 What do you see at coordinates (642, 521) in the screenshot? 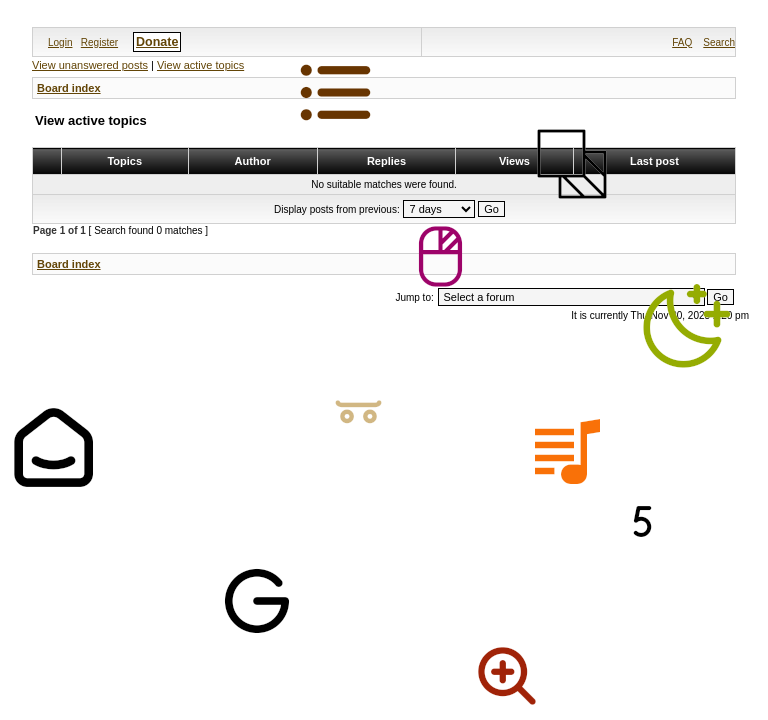
I see `indicates the number five in a list or sequence` at bounding box center [642, 521].